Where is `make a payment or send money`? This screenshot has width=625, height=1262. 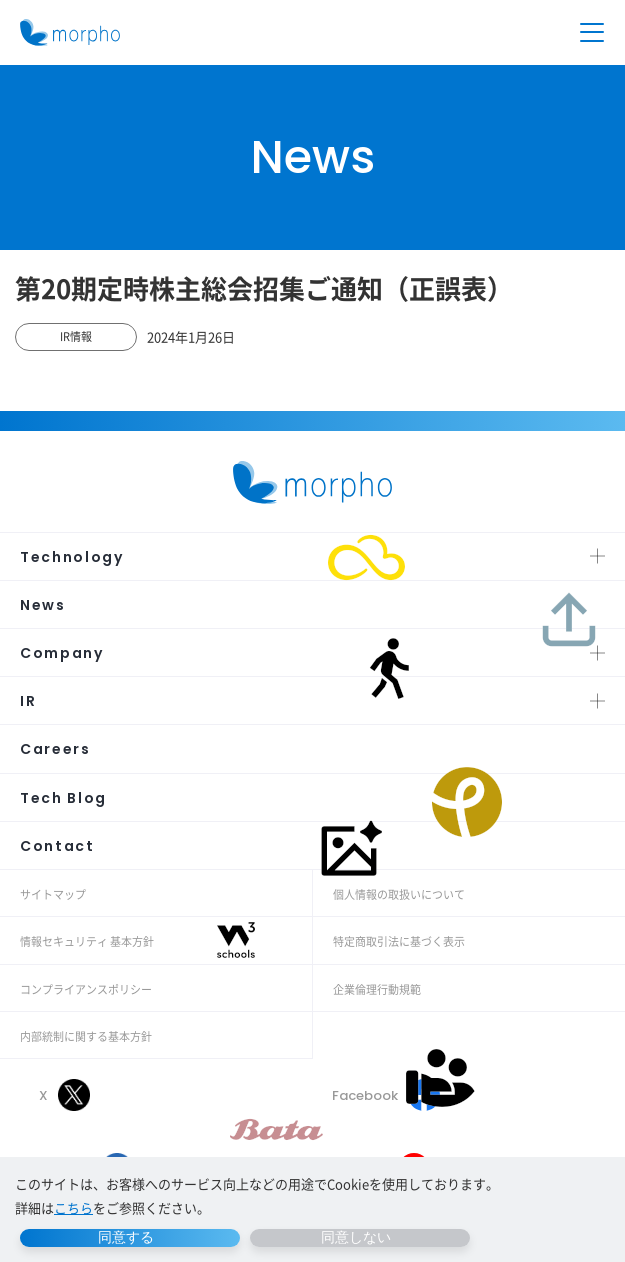
make a payment or send money is located at coordinates (439, 1079).